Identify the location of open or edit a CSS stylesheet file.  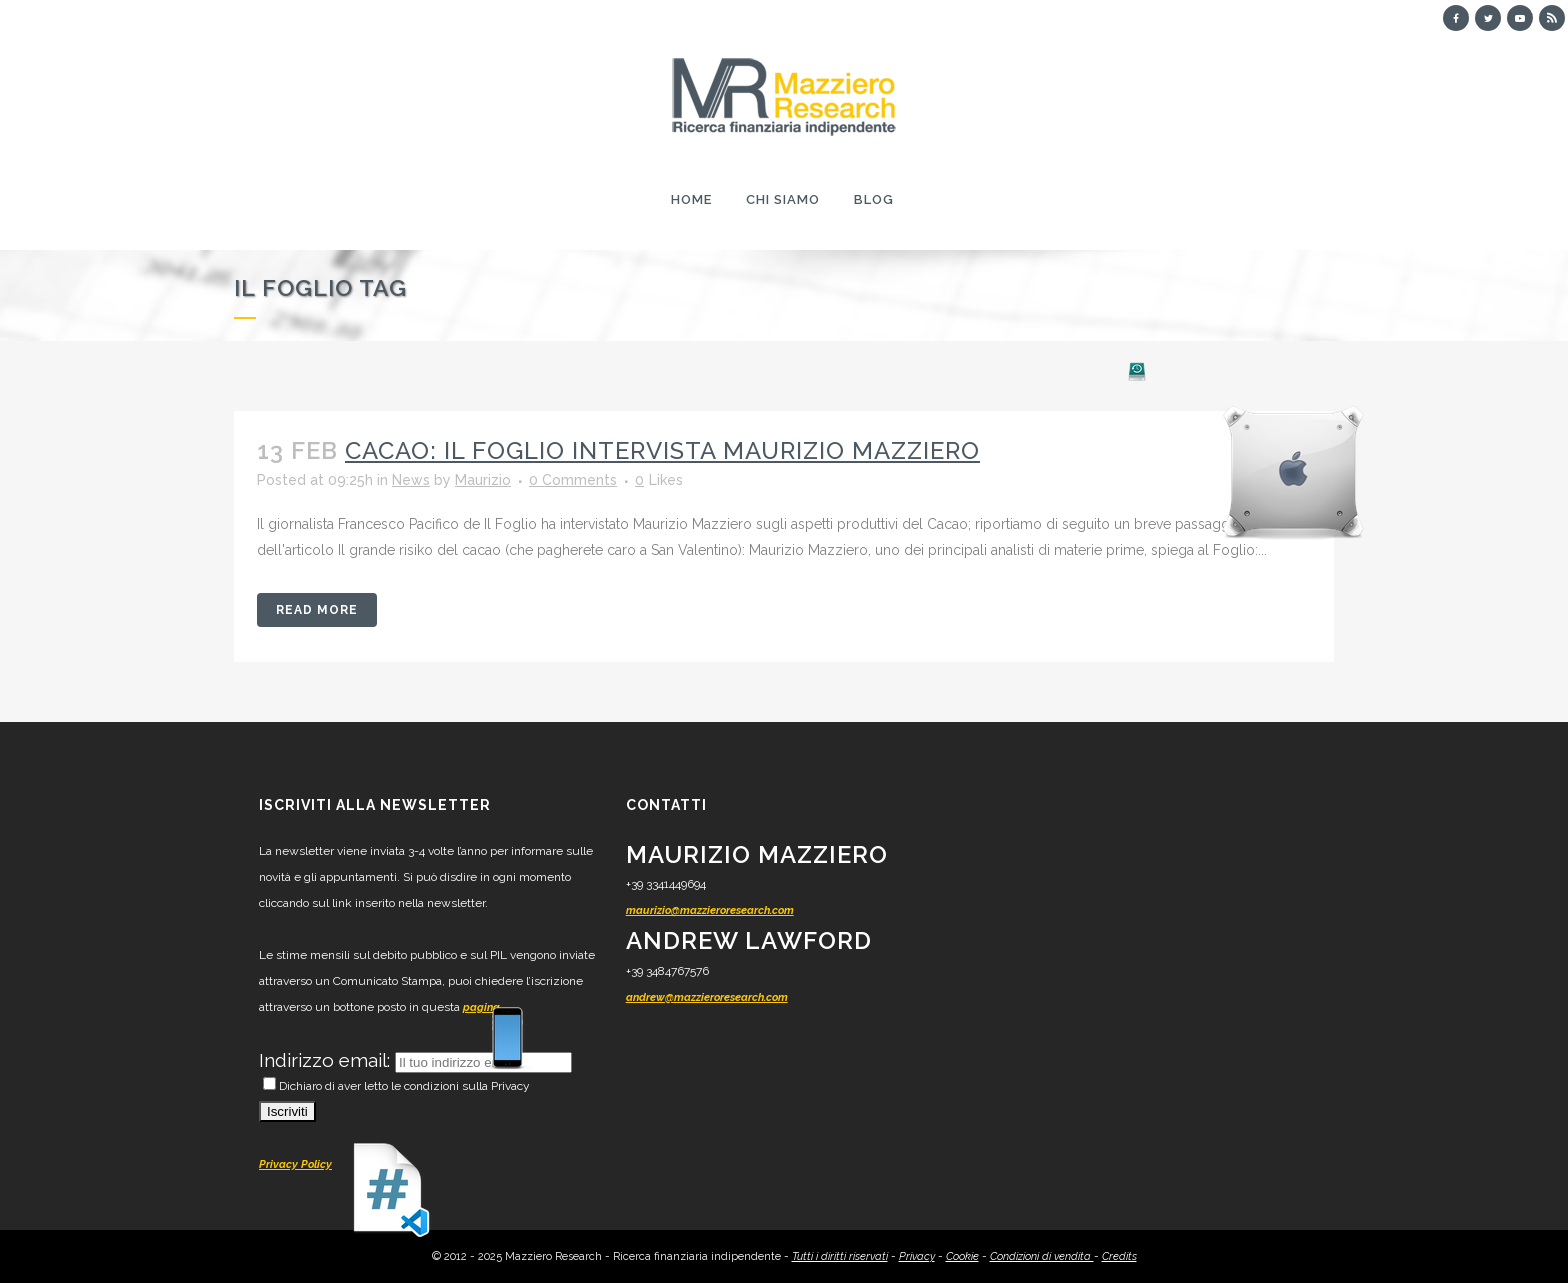
(387, 1189).